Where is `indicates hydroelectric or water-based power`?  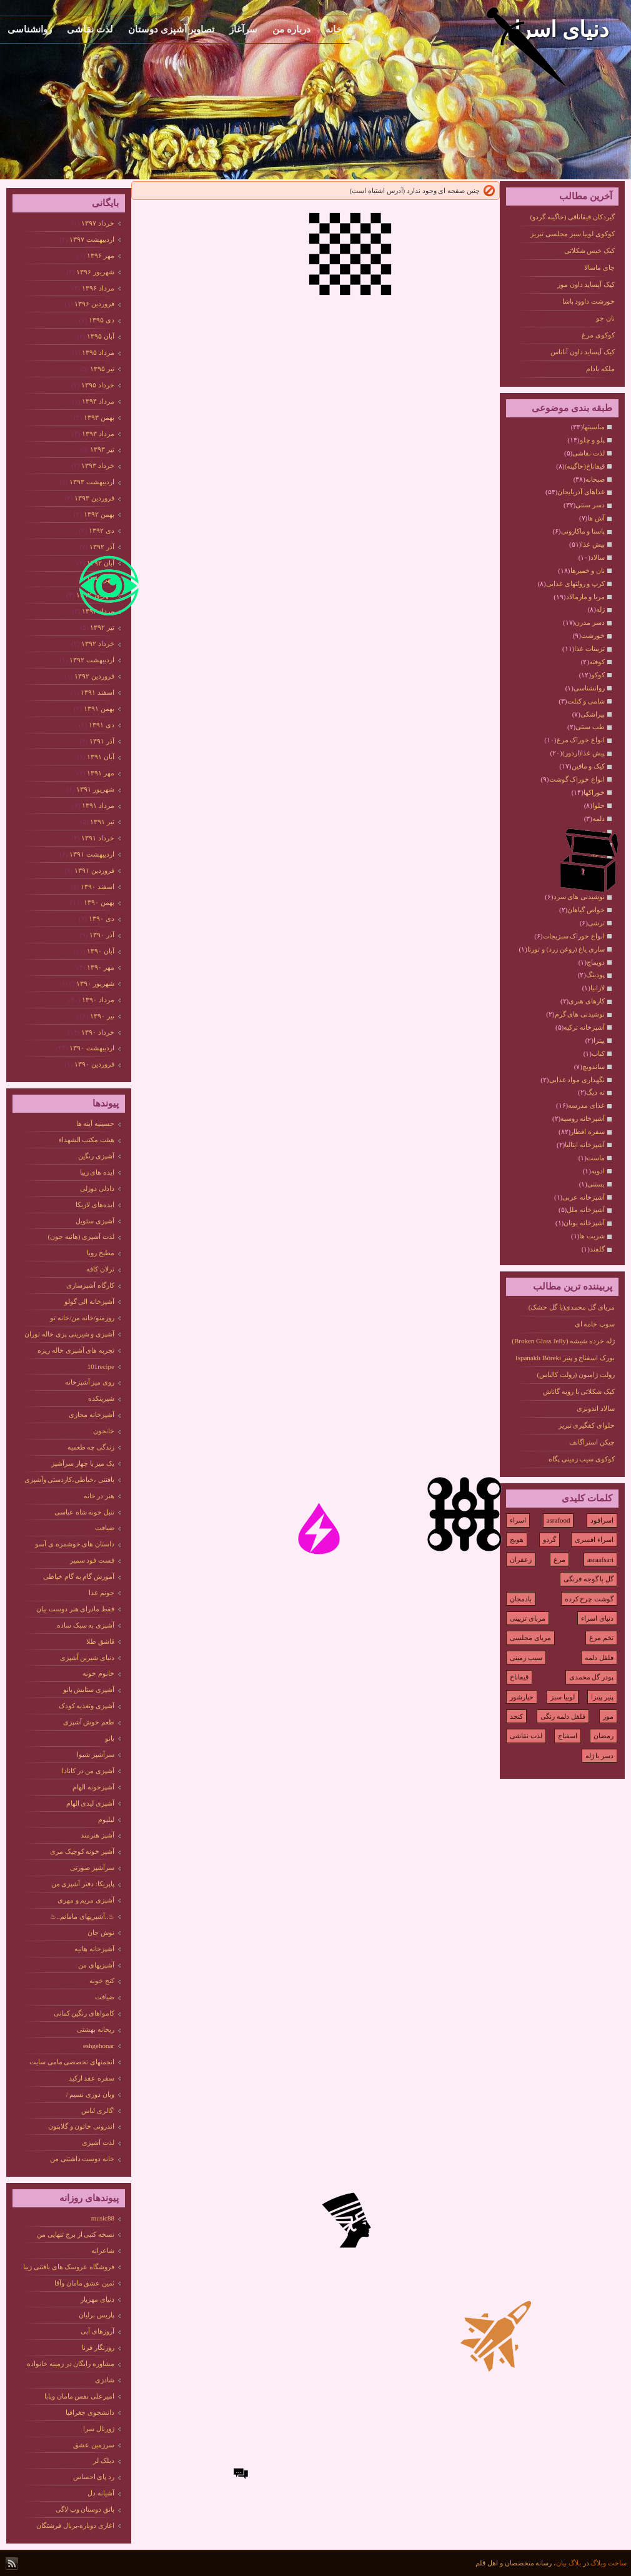 indicates hydroelectric or water-based power is located at coordinates (319, 1528).